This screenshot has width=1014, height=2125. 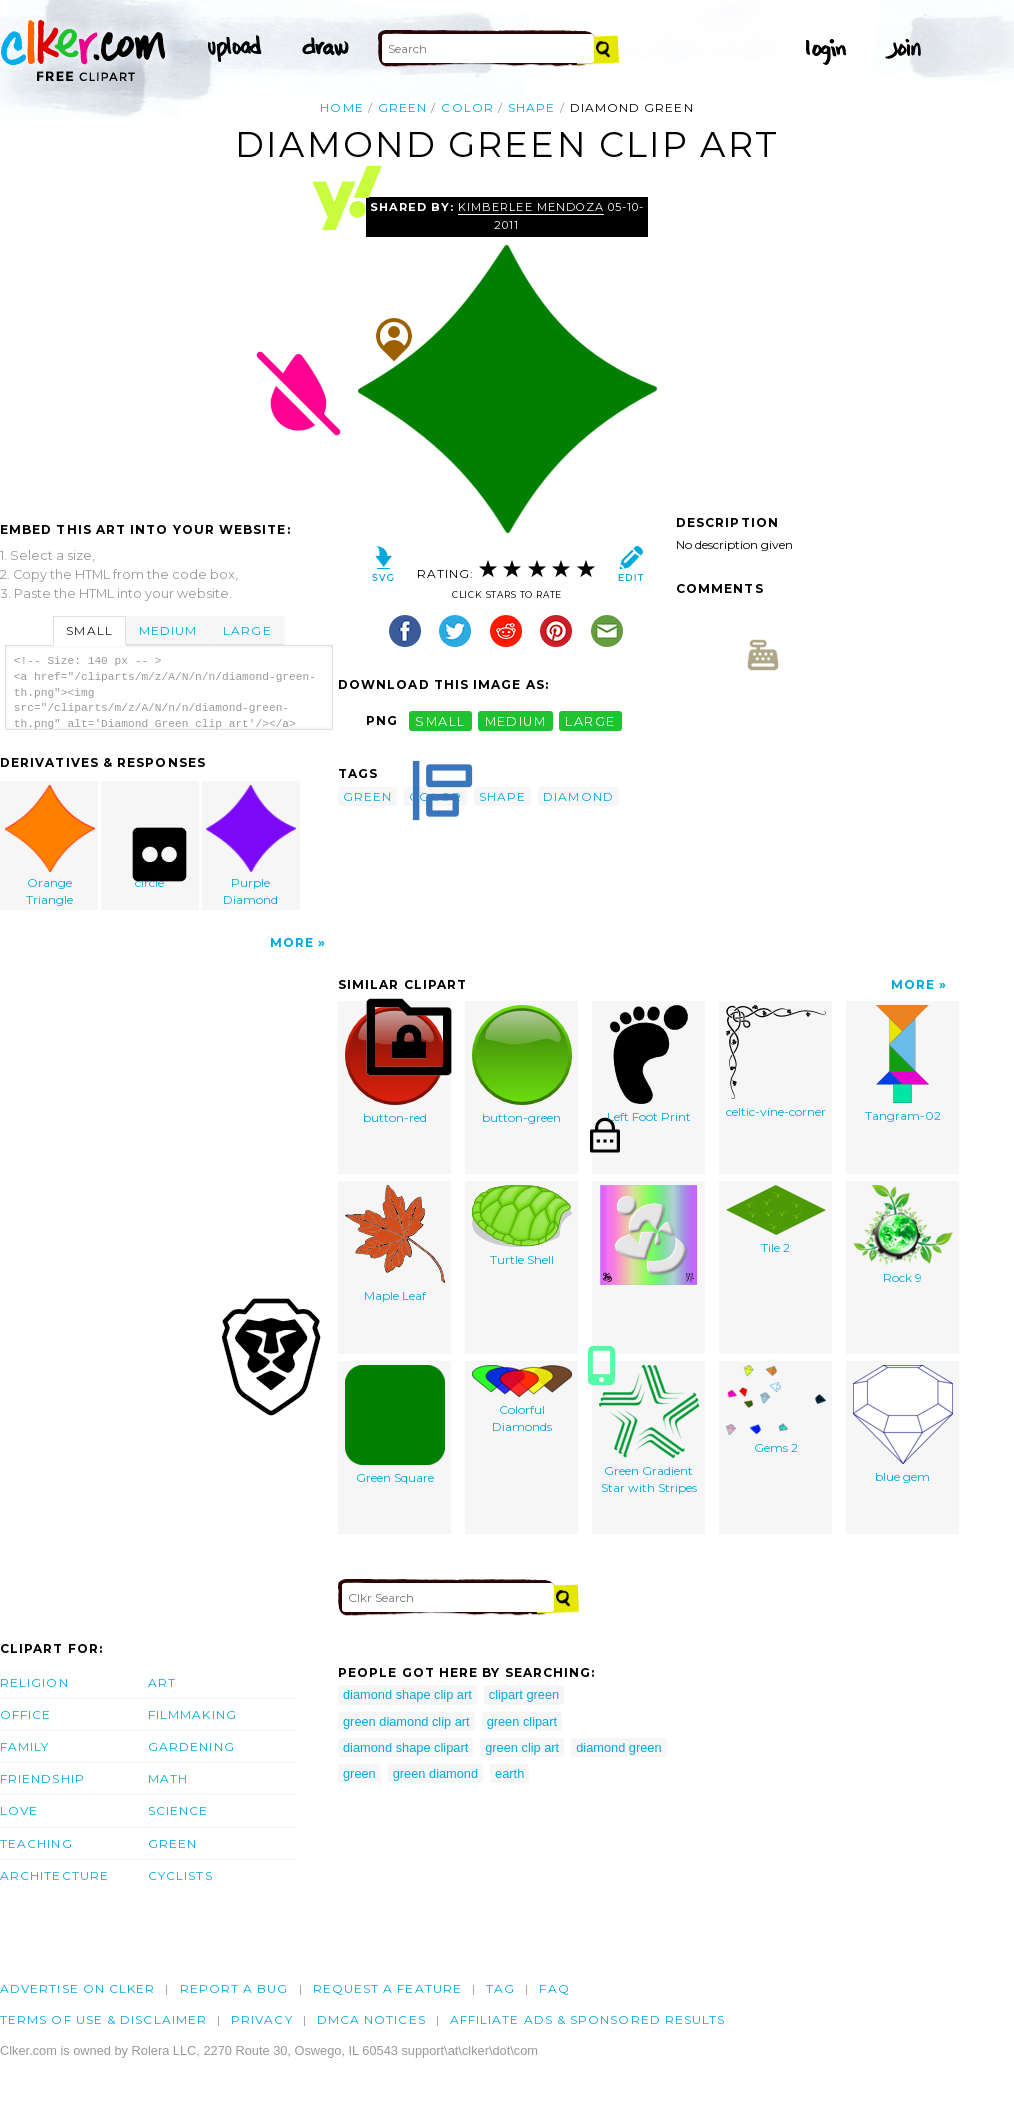 What do you see at coordinates (442, 790) in the screenshot?
I see `align selected items to the left edge` at bounding box center [442, 790].